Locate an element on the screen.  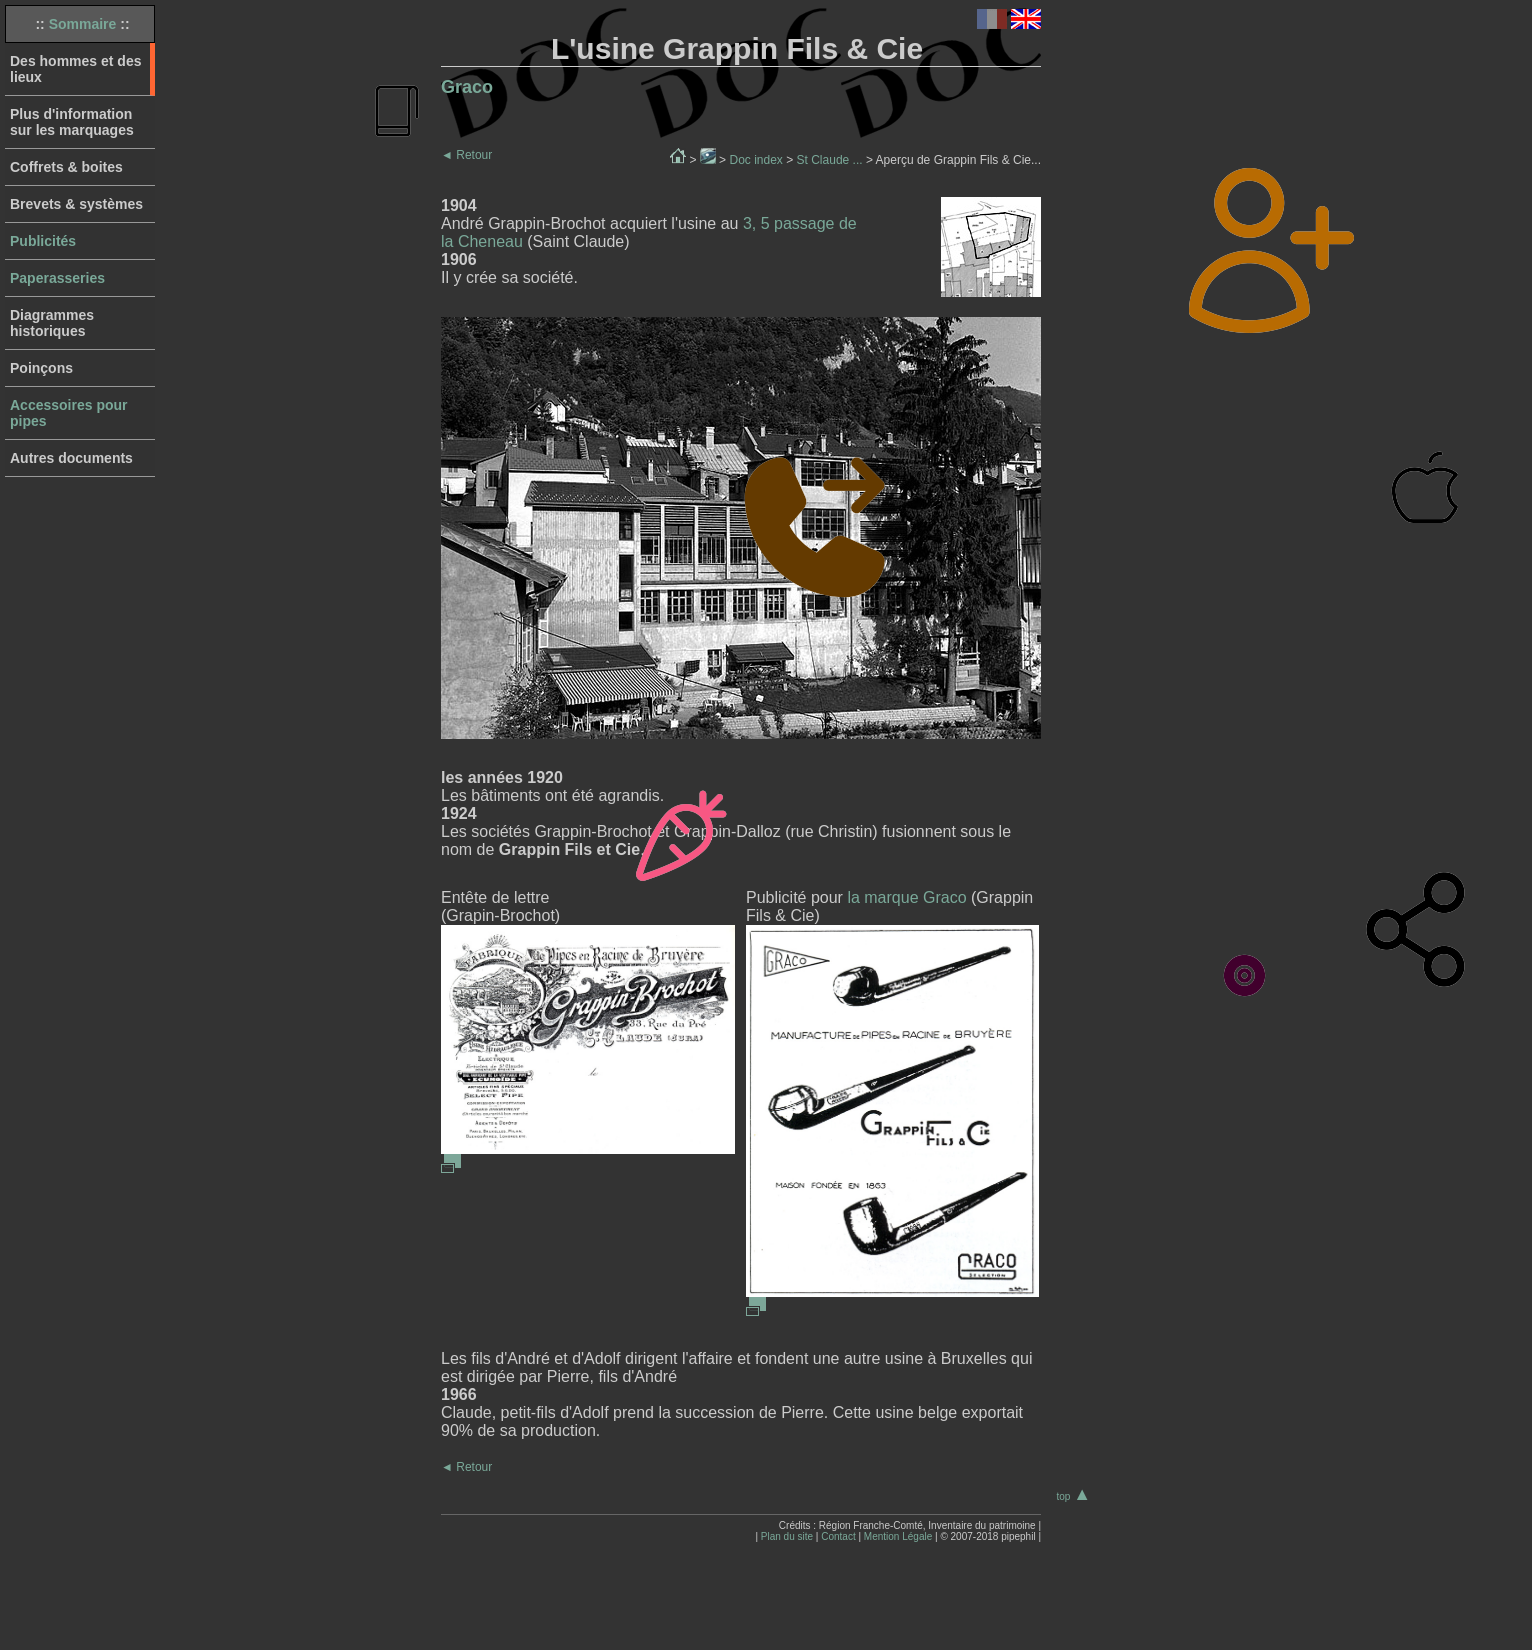
share content to social networks is located at coordinates (1419, 929).